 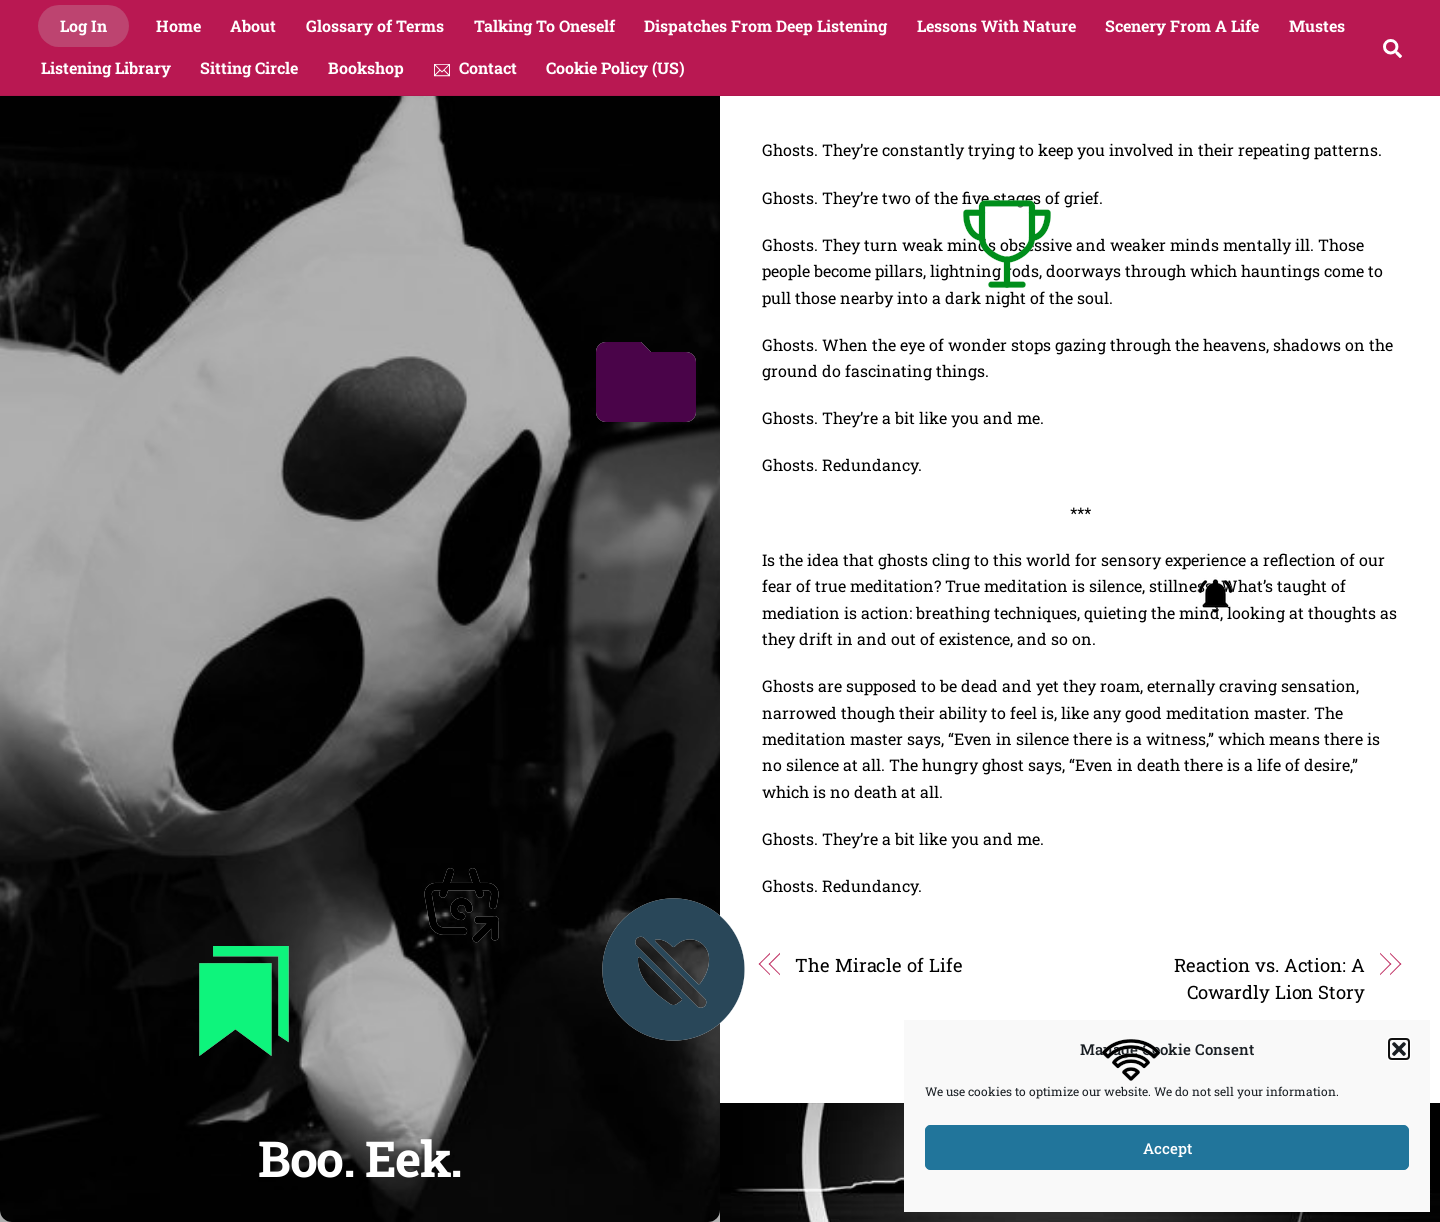 What do you see at coordinates (1215, 595) in the screenshot?
I see `indicates new or active notifications` at bounding box center [1215, 595].